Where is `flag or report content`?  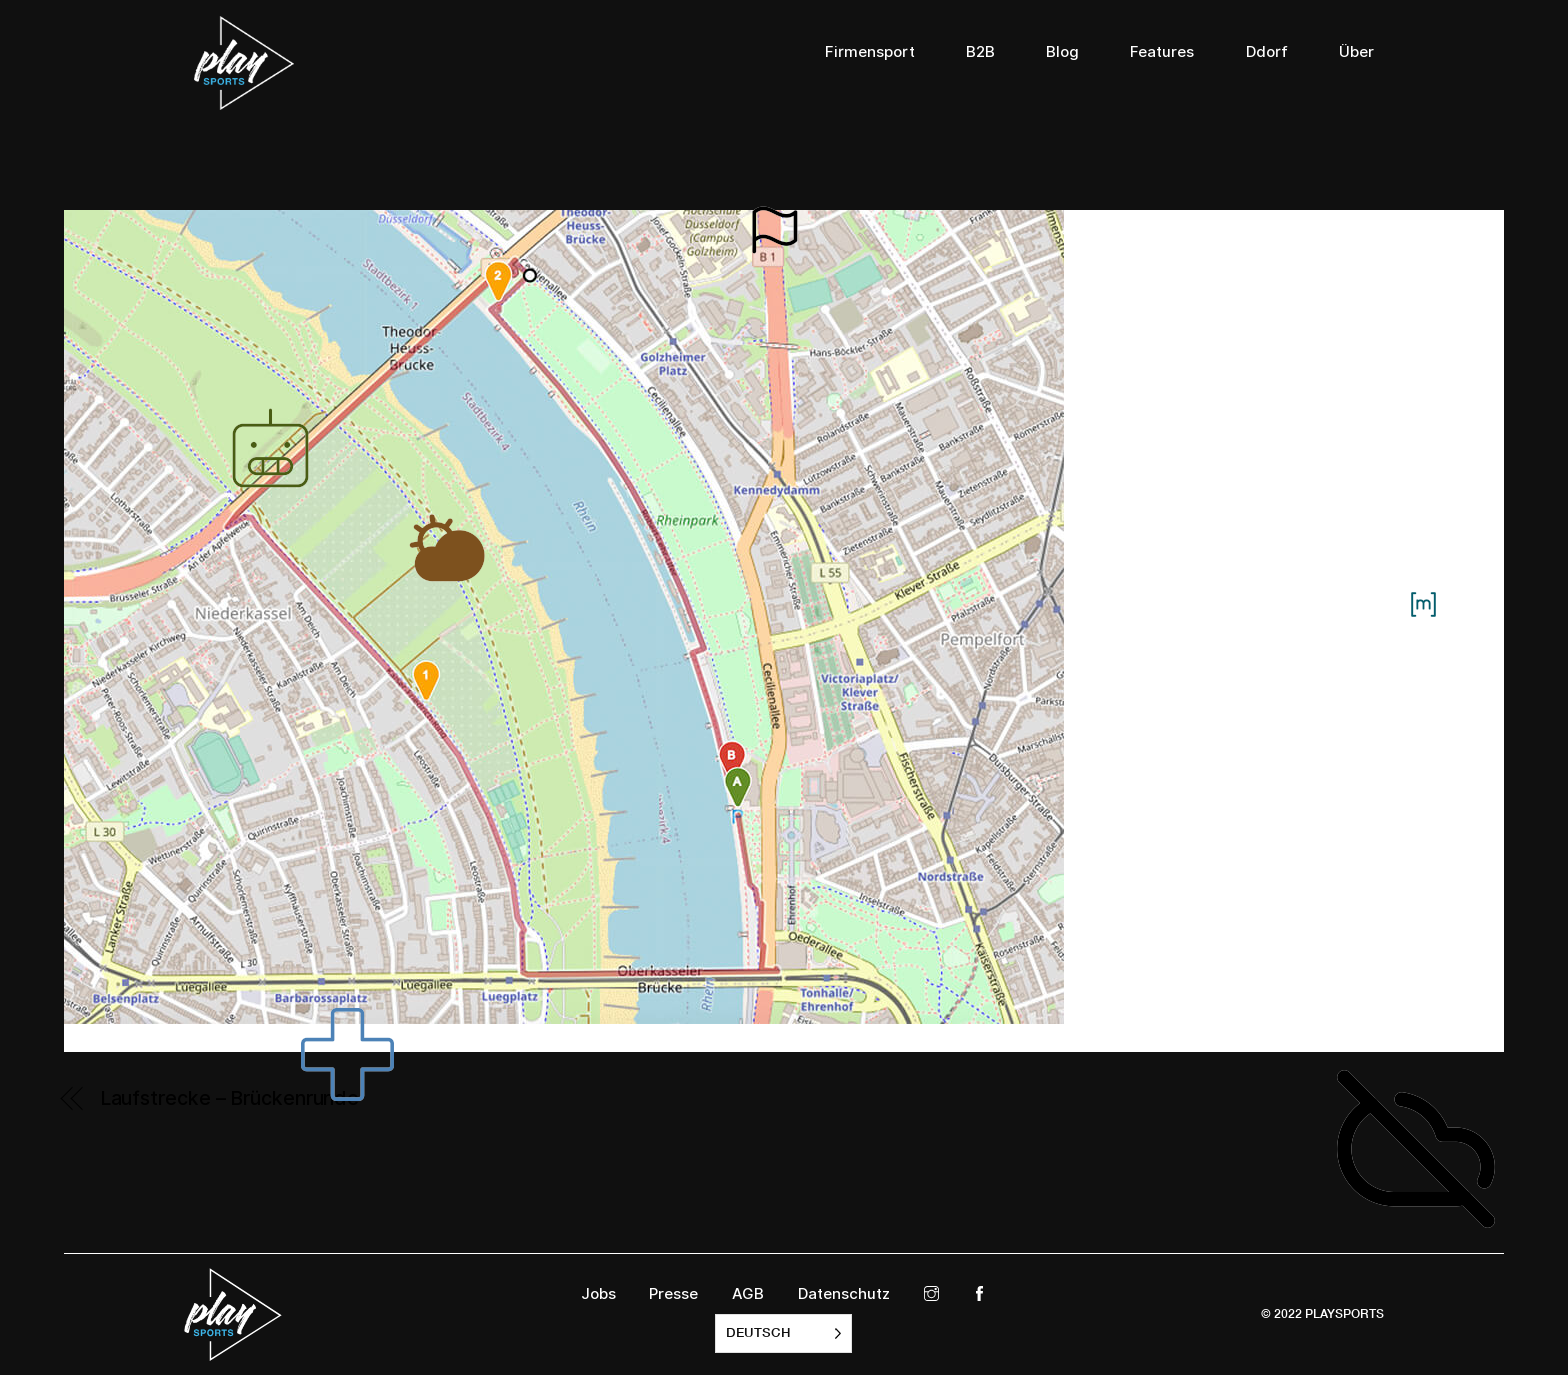
flag or report content is located at coordinates (773, 229).